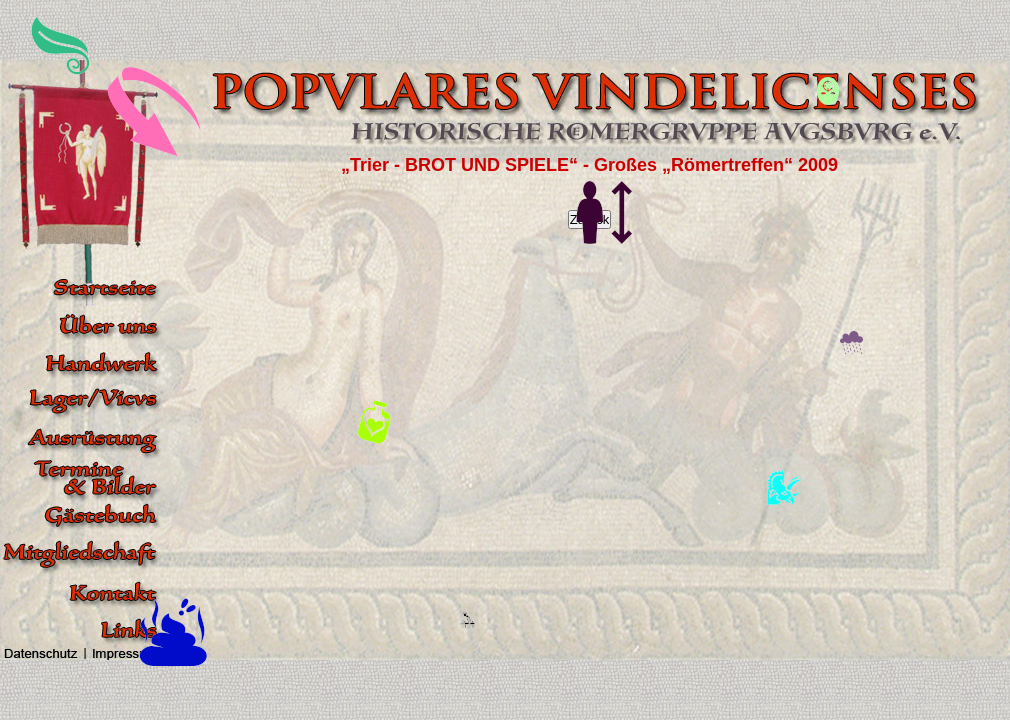 The height and width of the screenshot is (720, 1010). I want to click on rapidshare file hosting service logo, so click(153, 112).